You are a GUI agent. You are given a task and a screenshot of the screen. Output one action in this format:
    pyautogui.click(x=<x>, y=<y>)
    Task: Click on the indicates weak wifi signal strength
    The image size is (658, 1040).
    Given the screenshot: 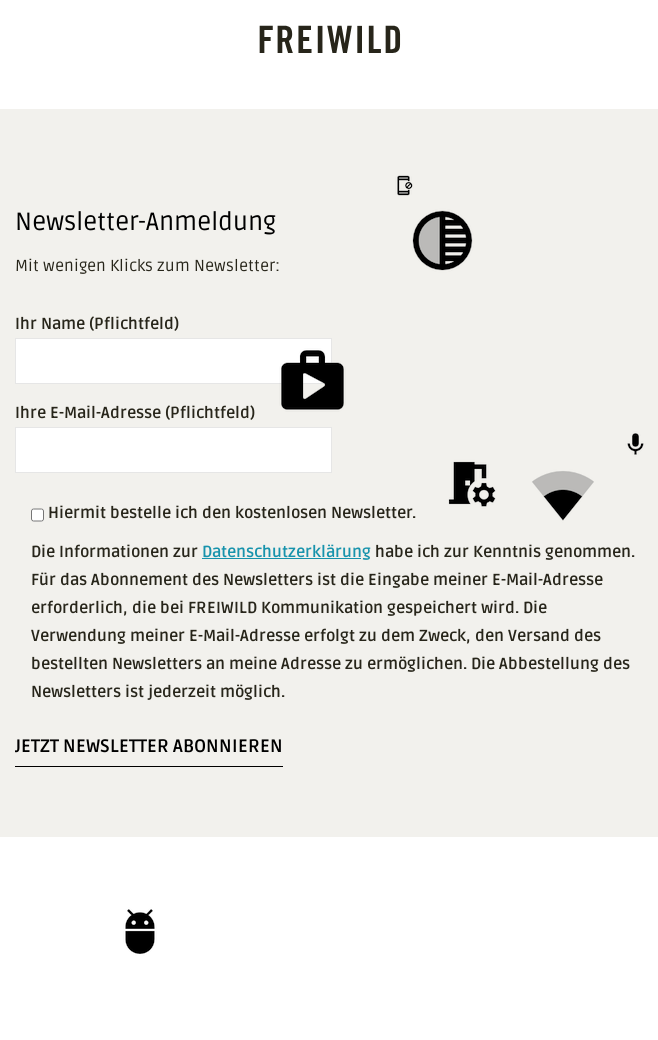 What is the action you would take?
    pyautogui.click(x=563, y=495)
    